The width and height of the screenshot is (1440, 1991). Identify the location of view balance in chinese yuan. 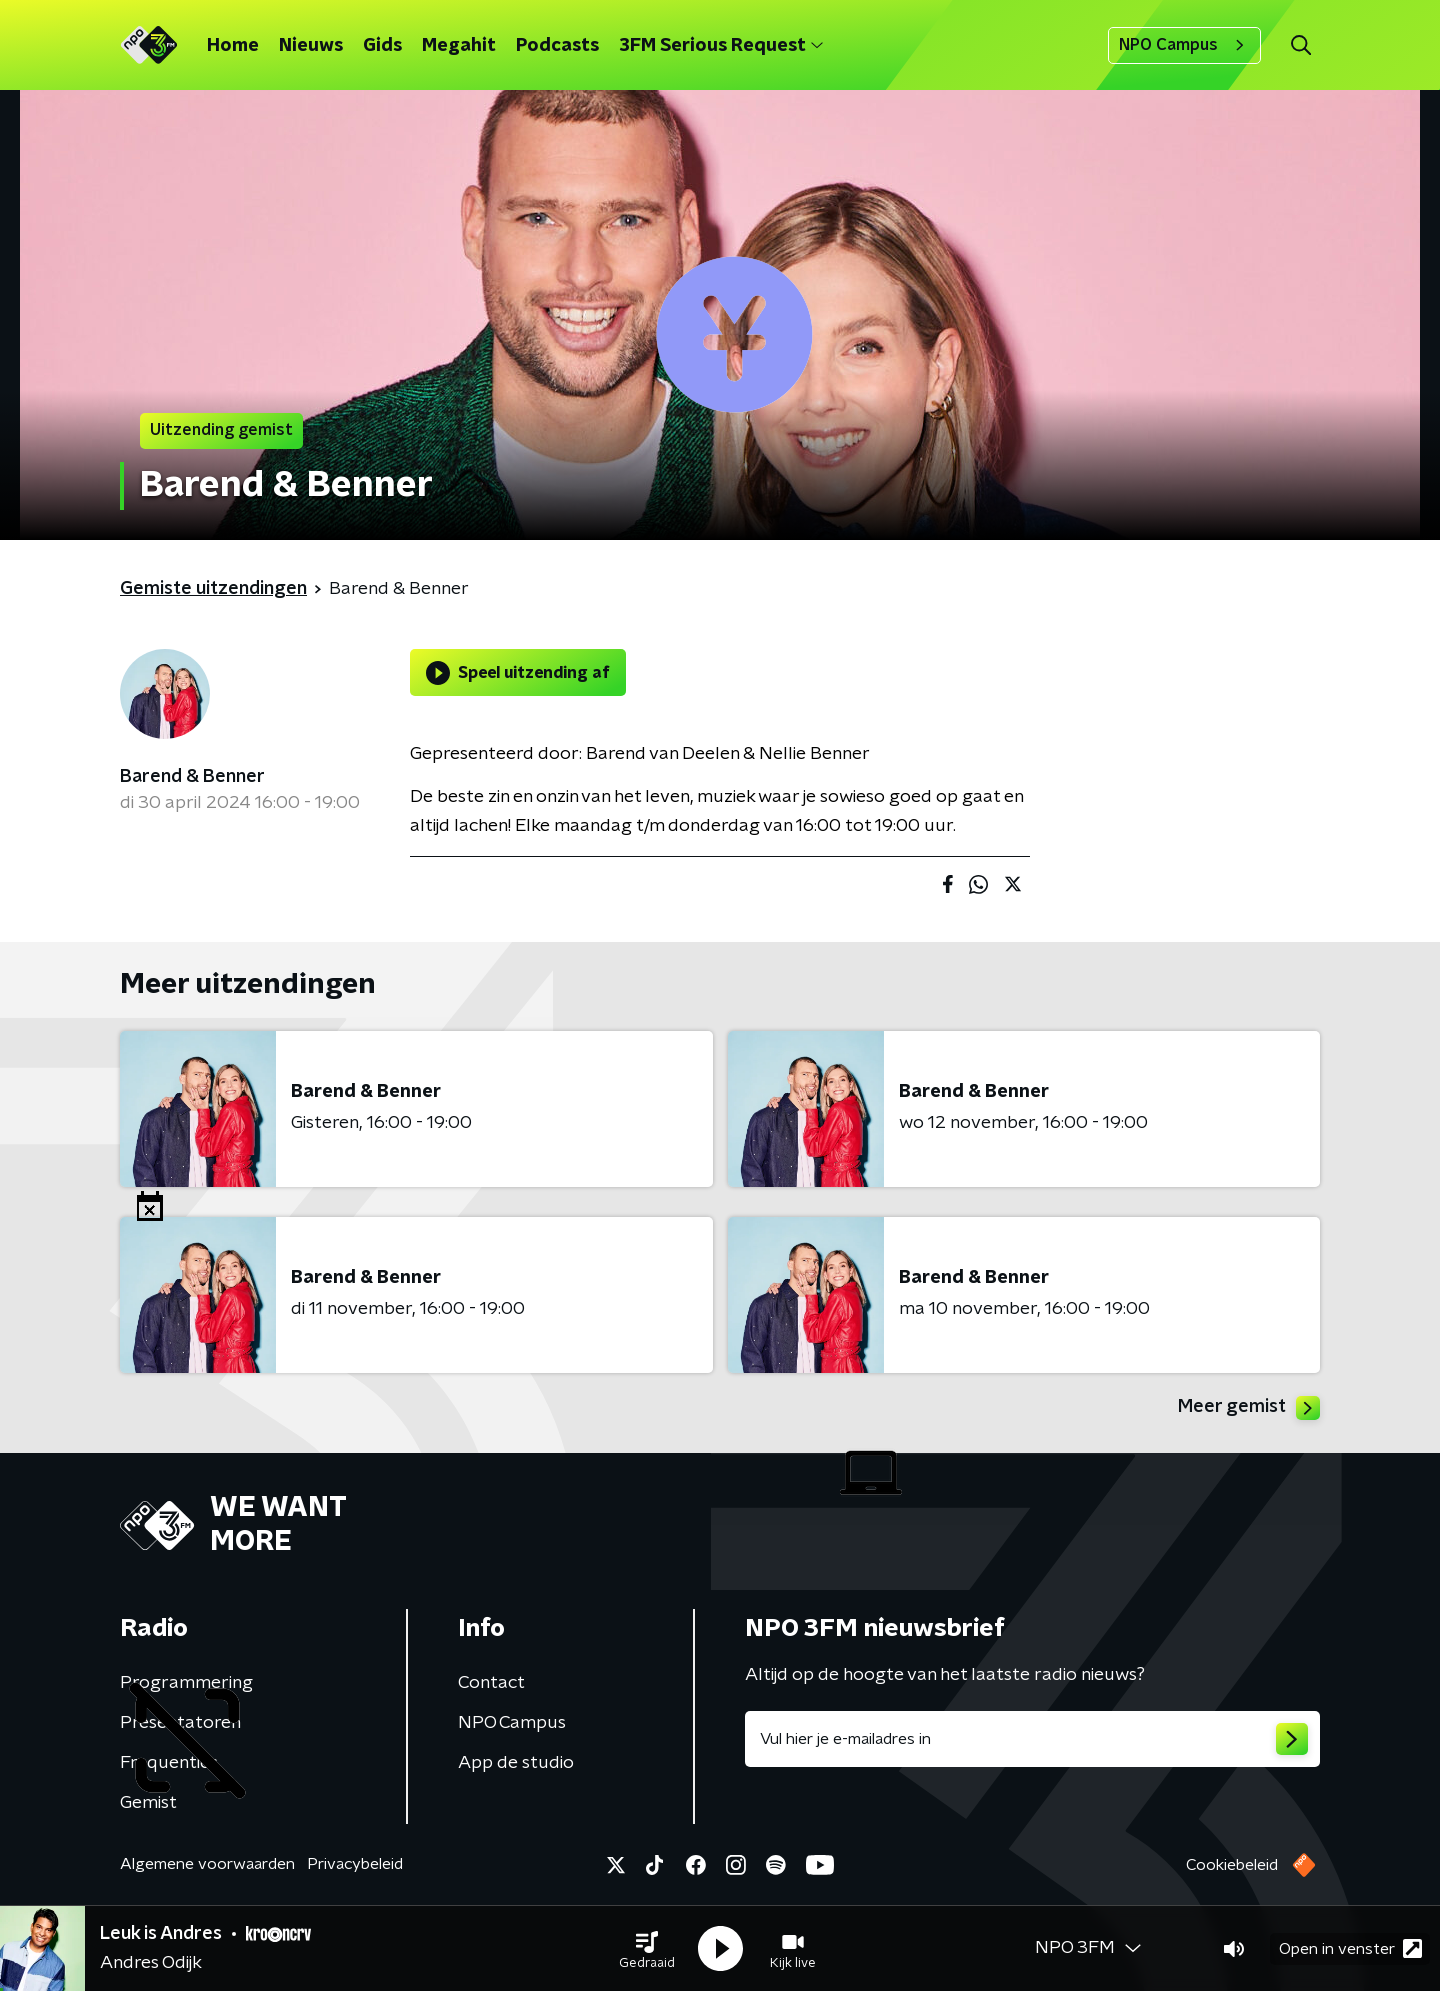
(734, 334).